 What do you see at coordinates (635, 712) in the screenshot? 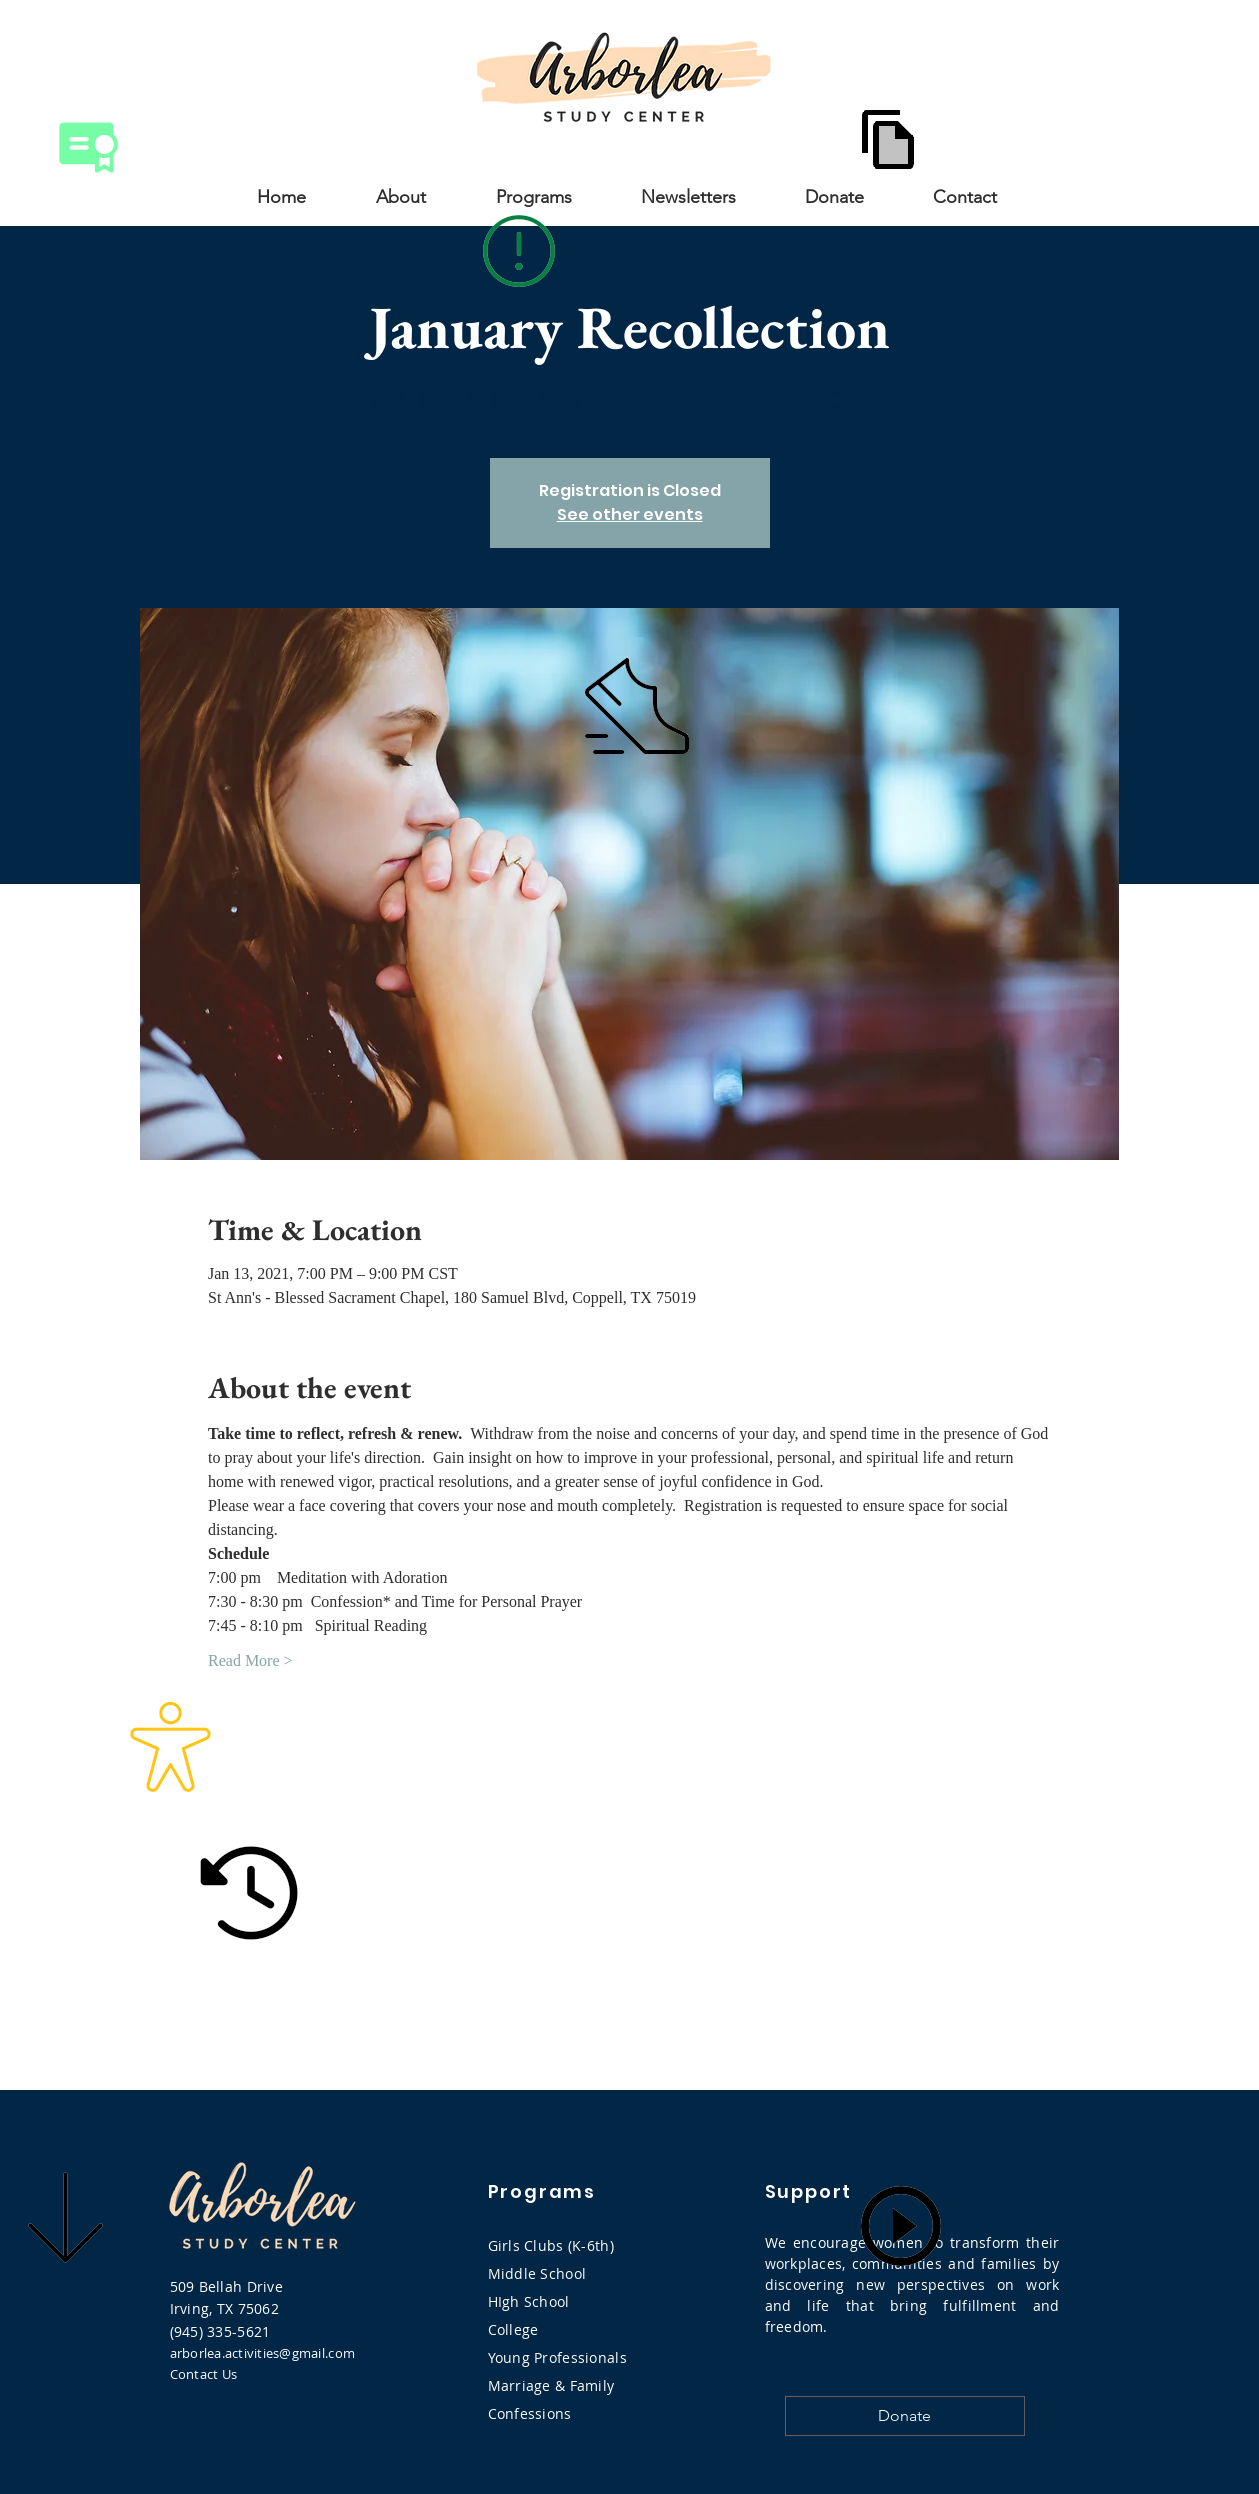
I see `track your running or walking activity` at bounding box center [635, 712].